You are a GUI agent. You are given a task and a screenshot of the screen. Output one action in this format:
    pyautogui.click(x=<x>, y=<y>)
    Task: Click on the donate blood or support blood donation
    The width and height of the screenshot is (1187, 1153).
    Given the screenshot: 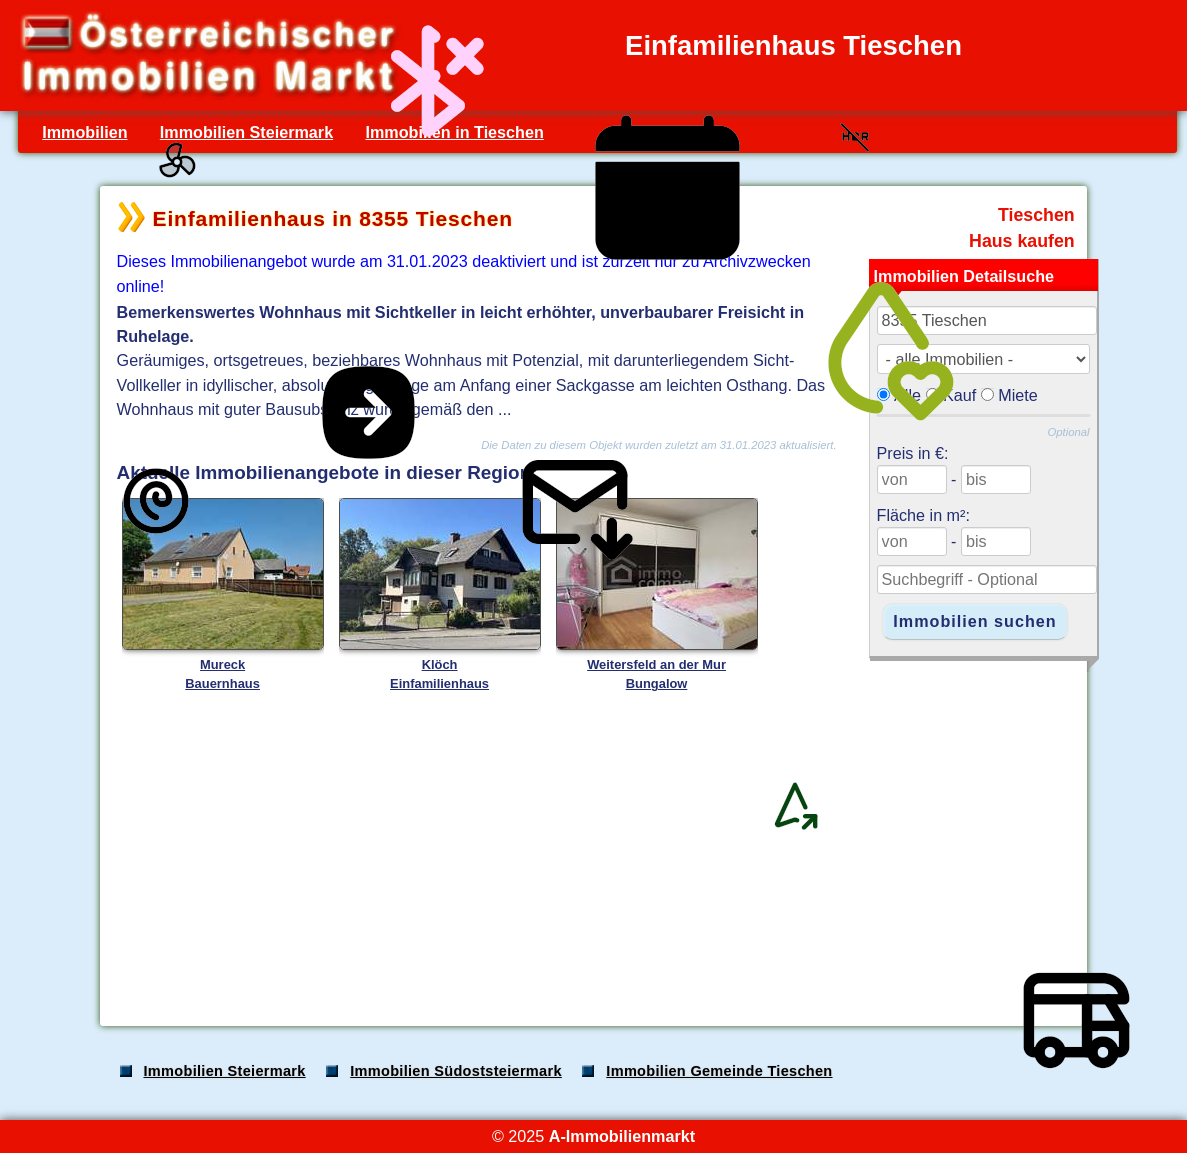 What is the action you would take?
    pyautogui.click(x=881, y=348)
    